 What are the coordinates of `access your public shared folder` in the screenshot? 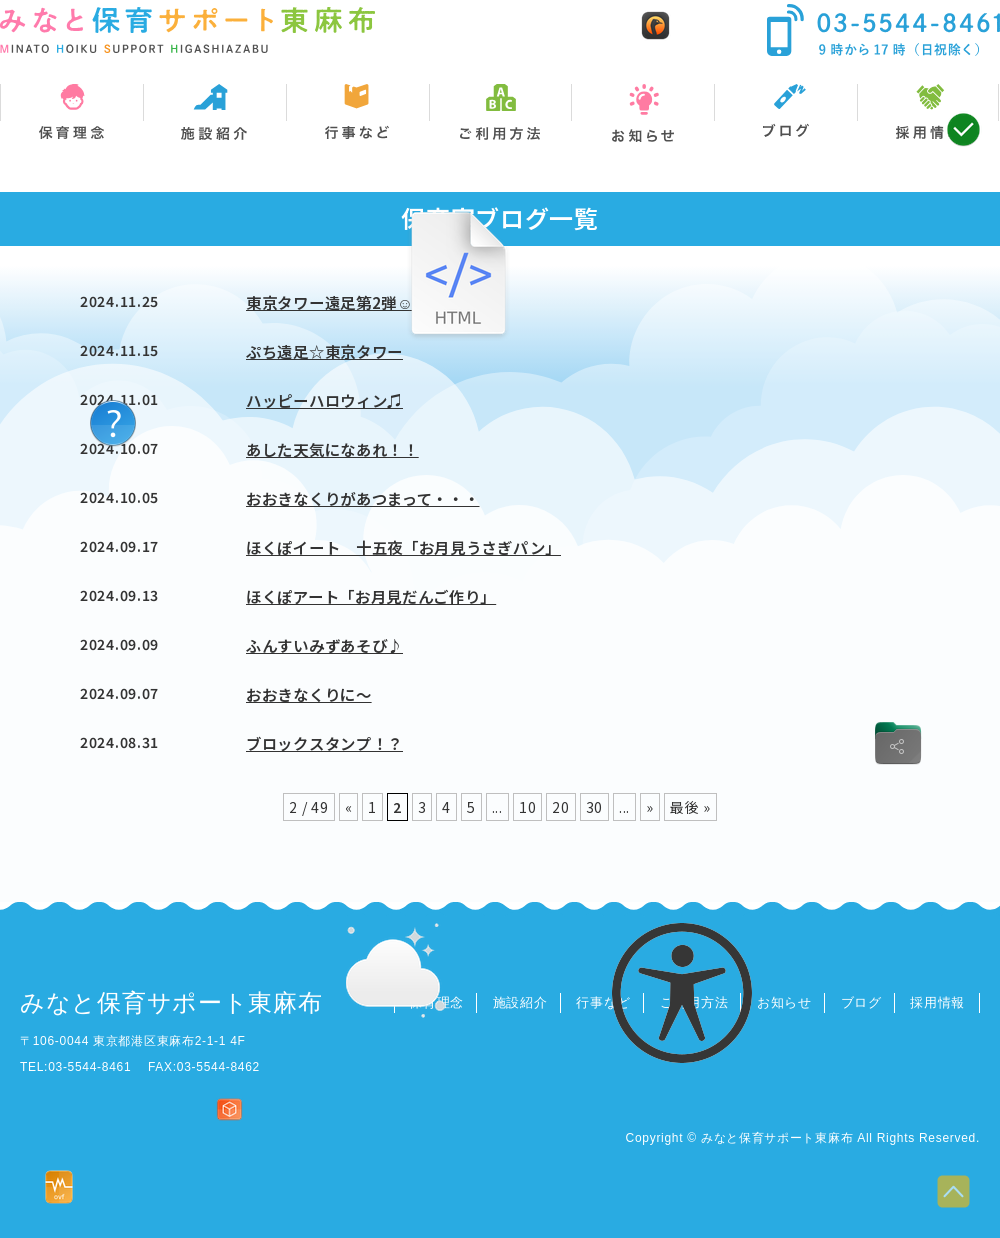 It's located at (898, 743).